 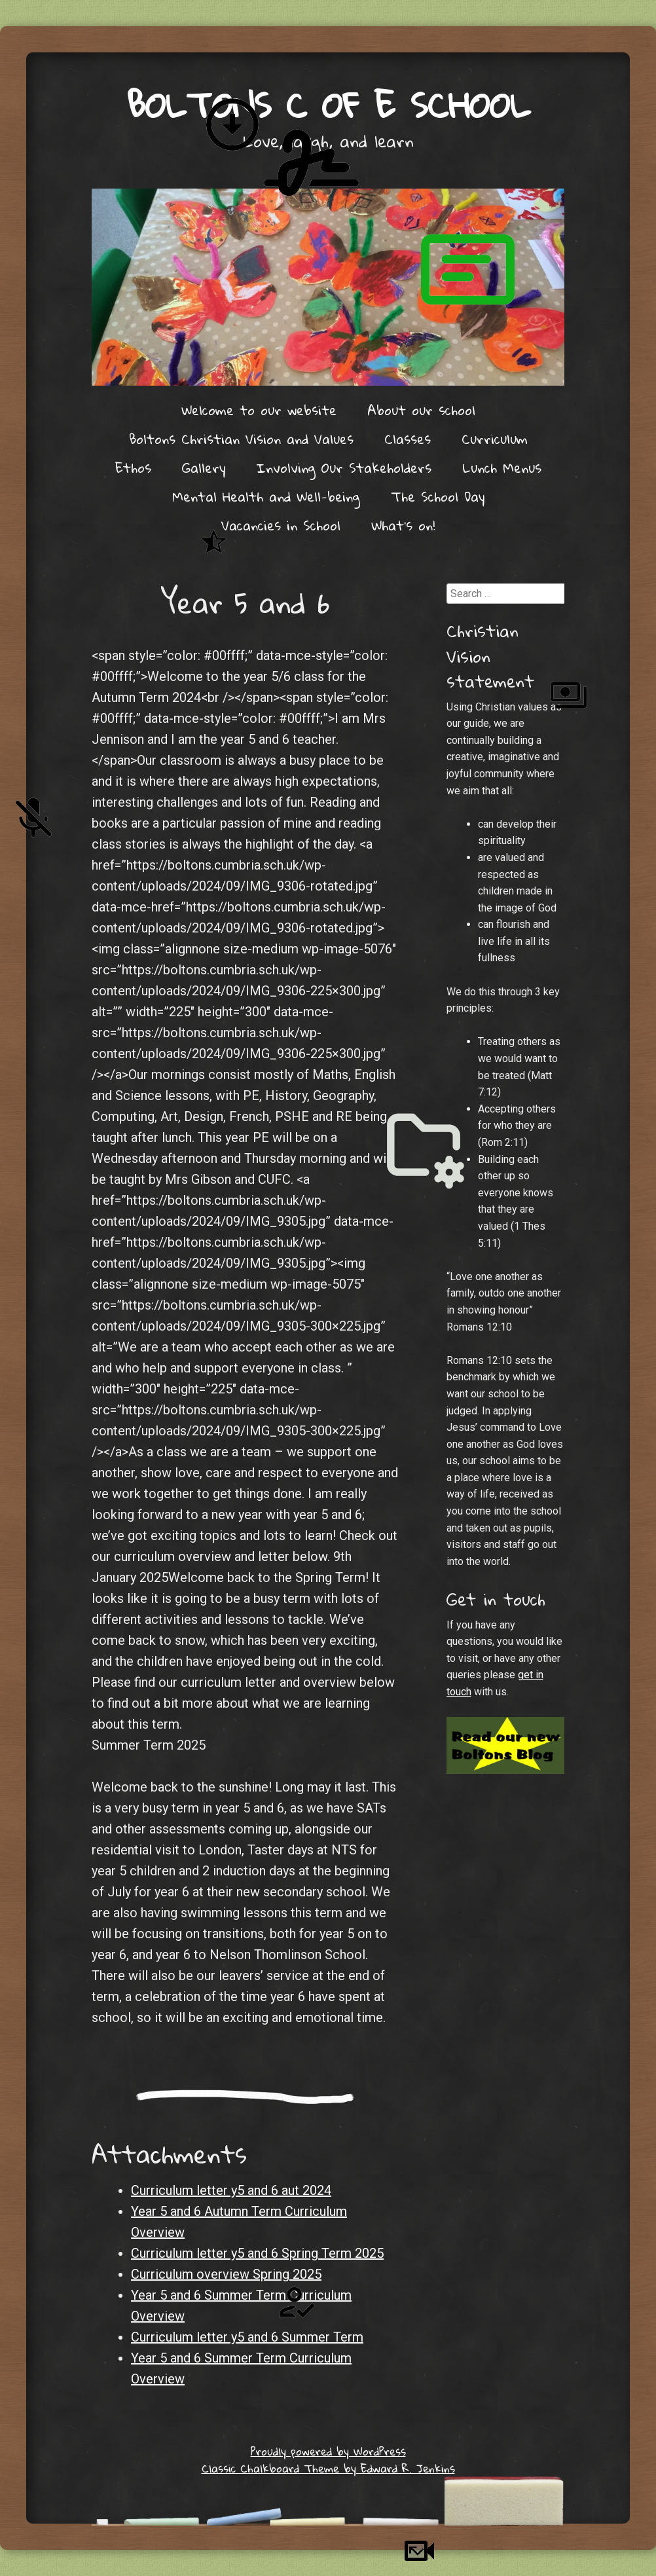 I want to click on add your signature to a document, so click(x=311, y=162).